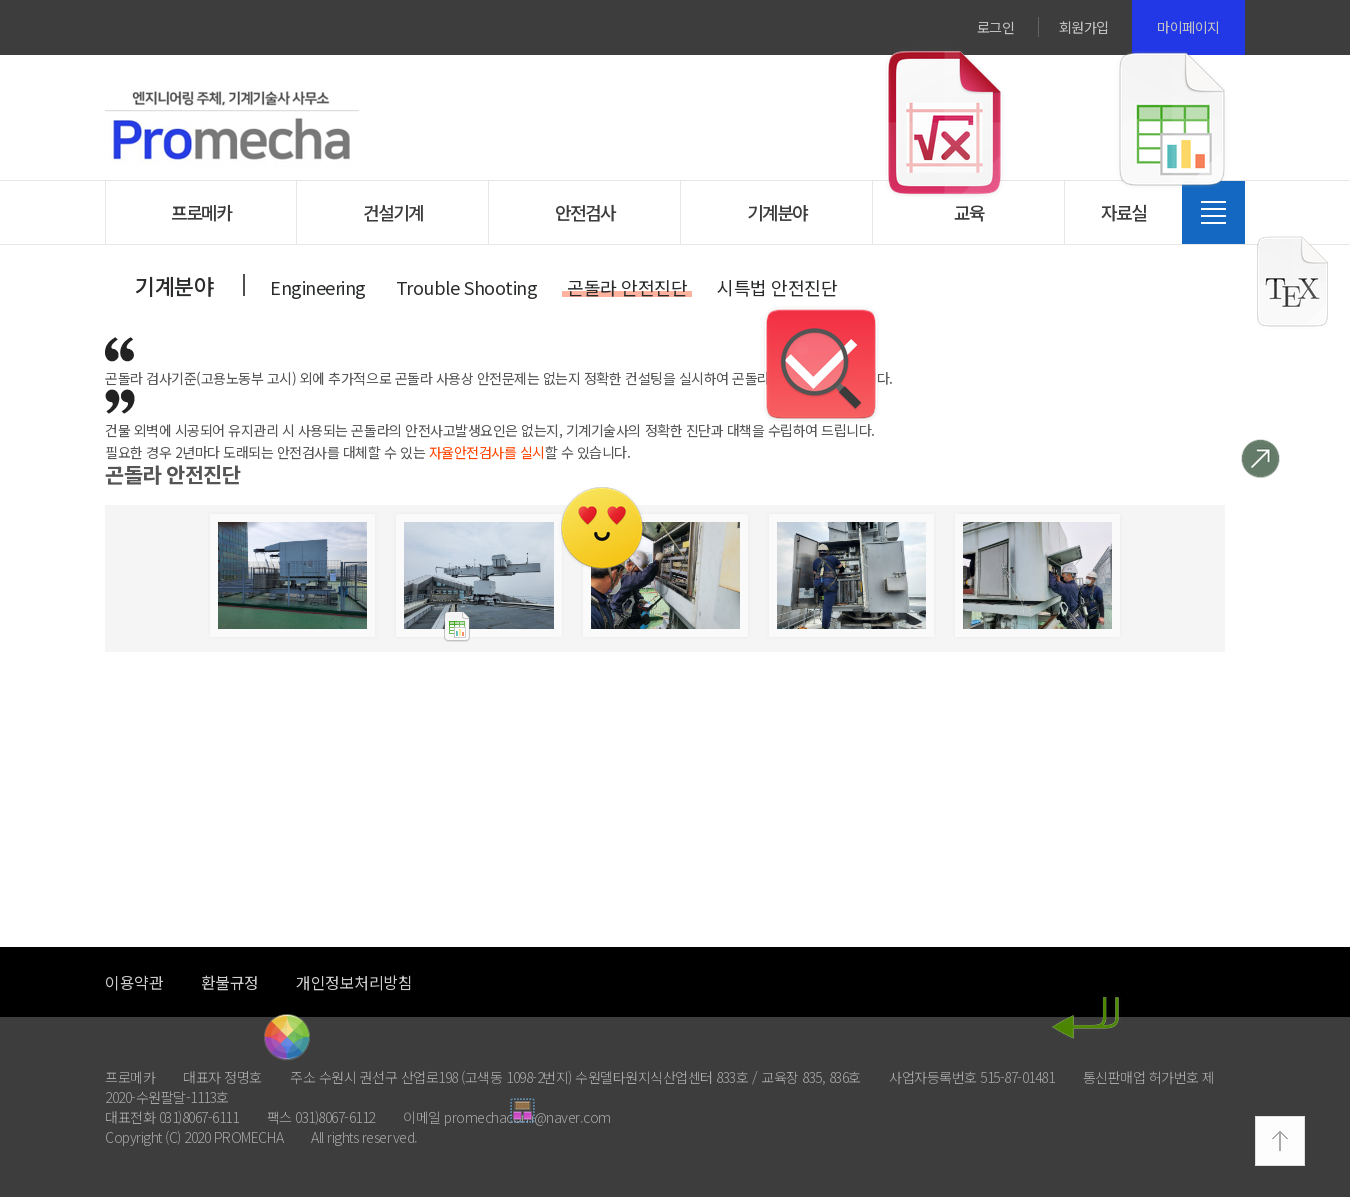 This screenshot has width=1350, height=1197. I want to click on select all items in the current view, so click(522, 1110).